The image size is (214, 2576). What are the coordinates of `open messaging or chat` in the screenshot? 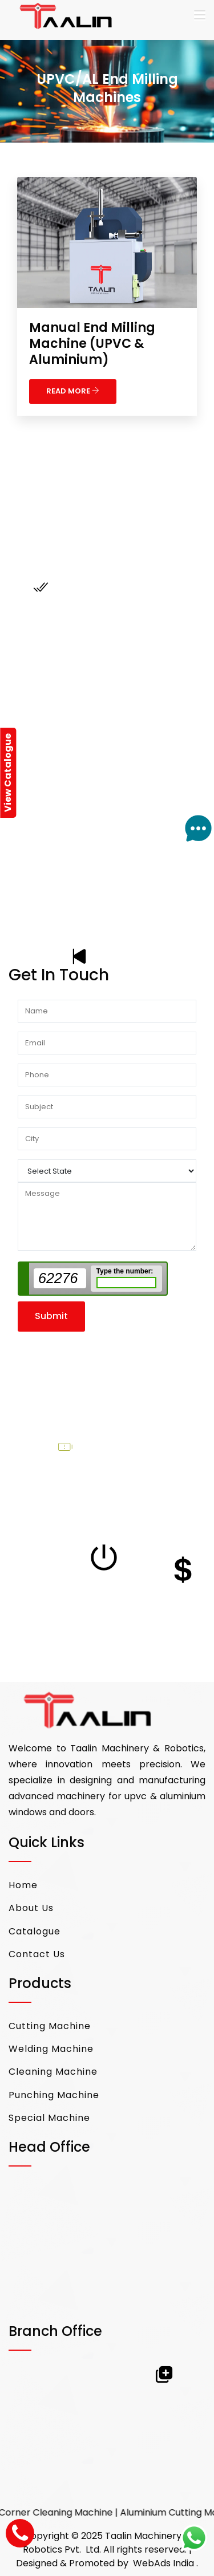 It's located at (198, 828).